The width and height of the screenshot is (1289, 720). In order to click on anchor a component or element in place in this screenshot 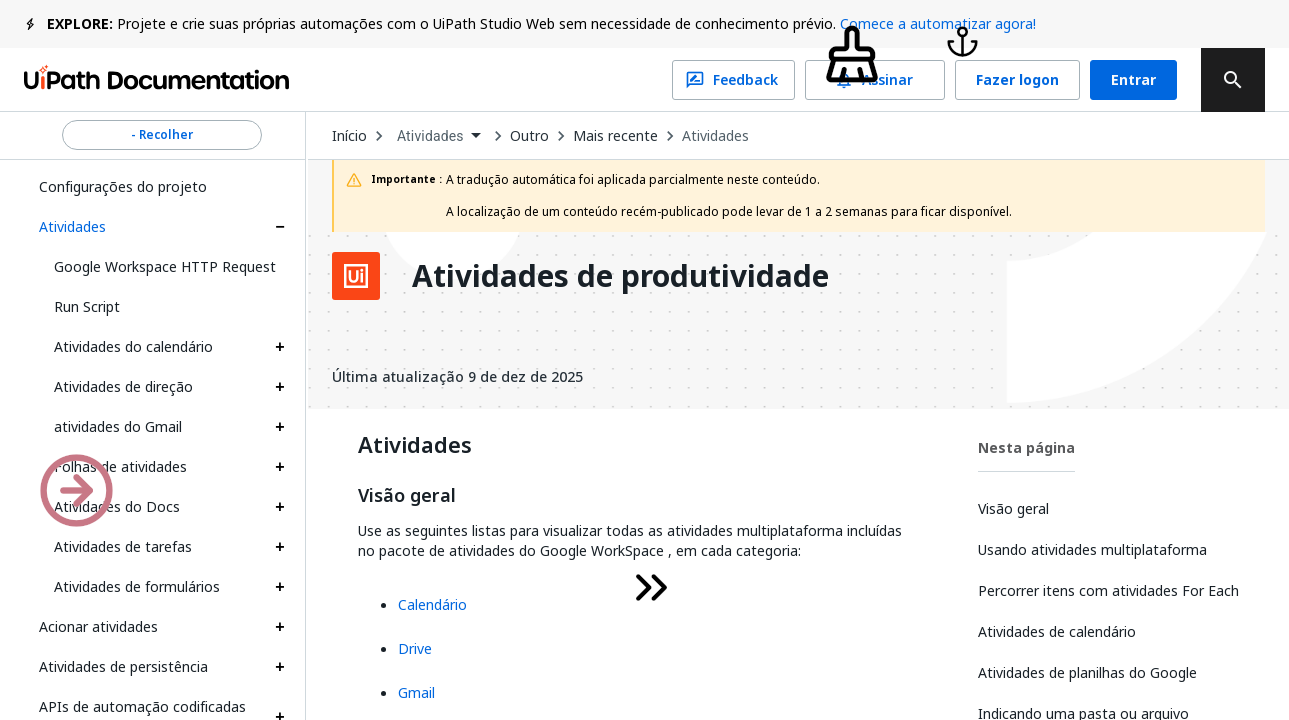, I will do `click(962, 41)`.